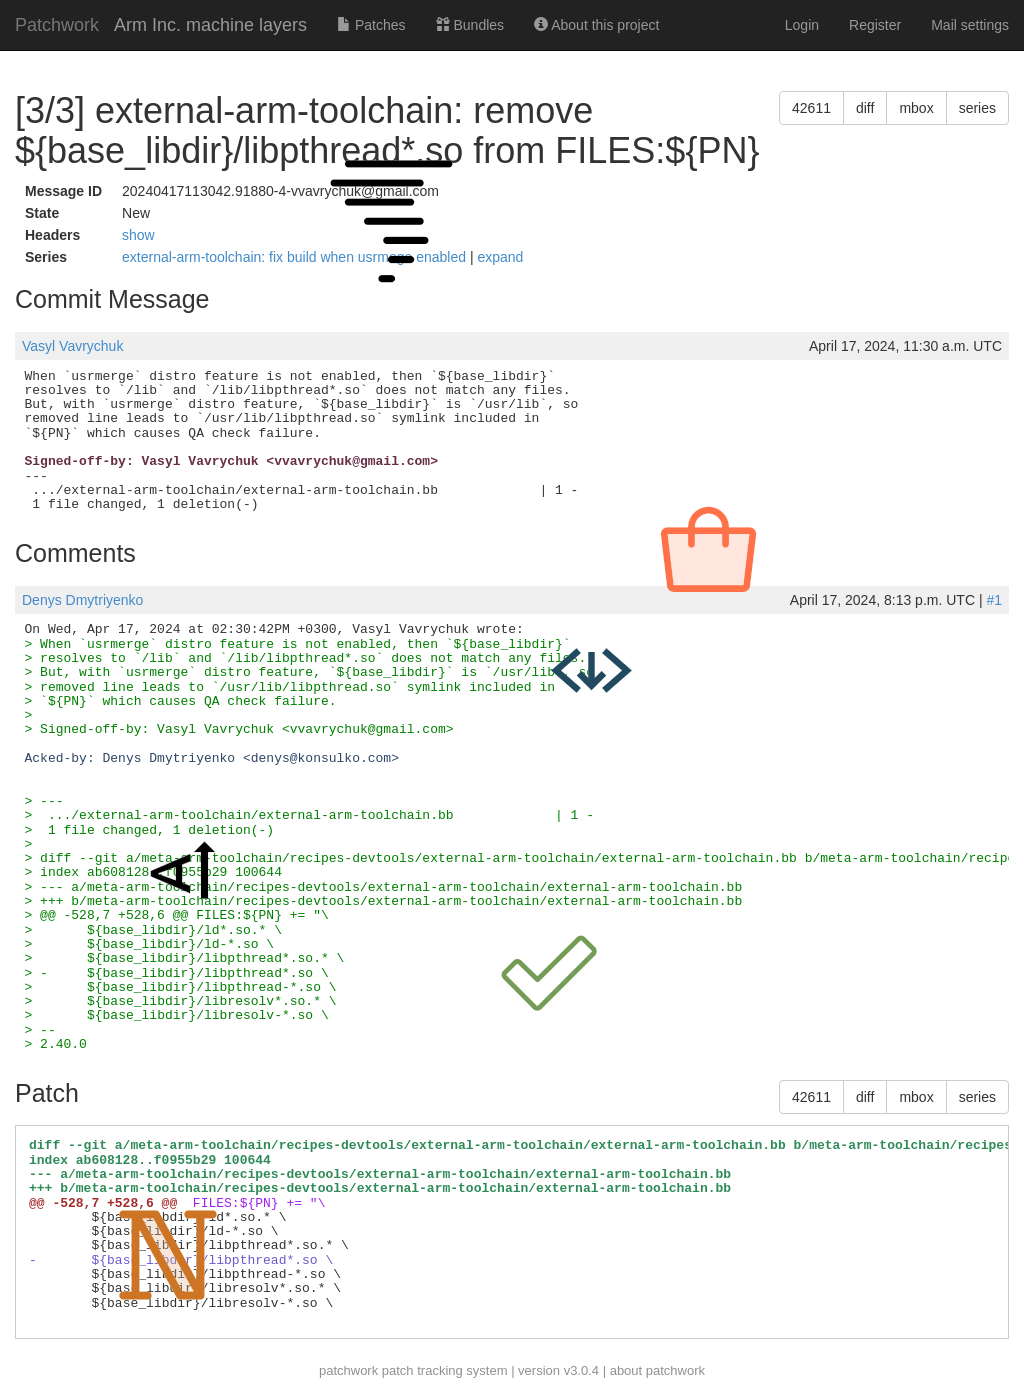  I want to click on confirm or submit an action, so click(547, 971).